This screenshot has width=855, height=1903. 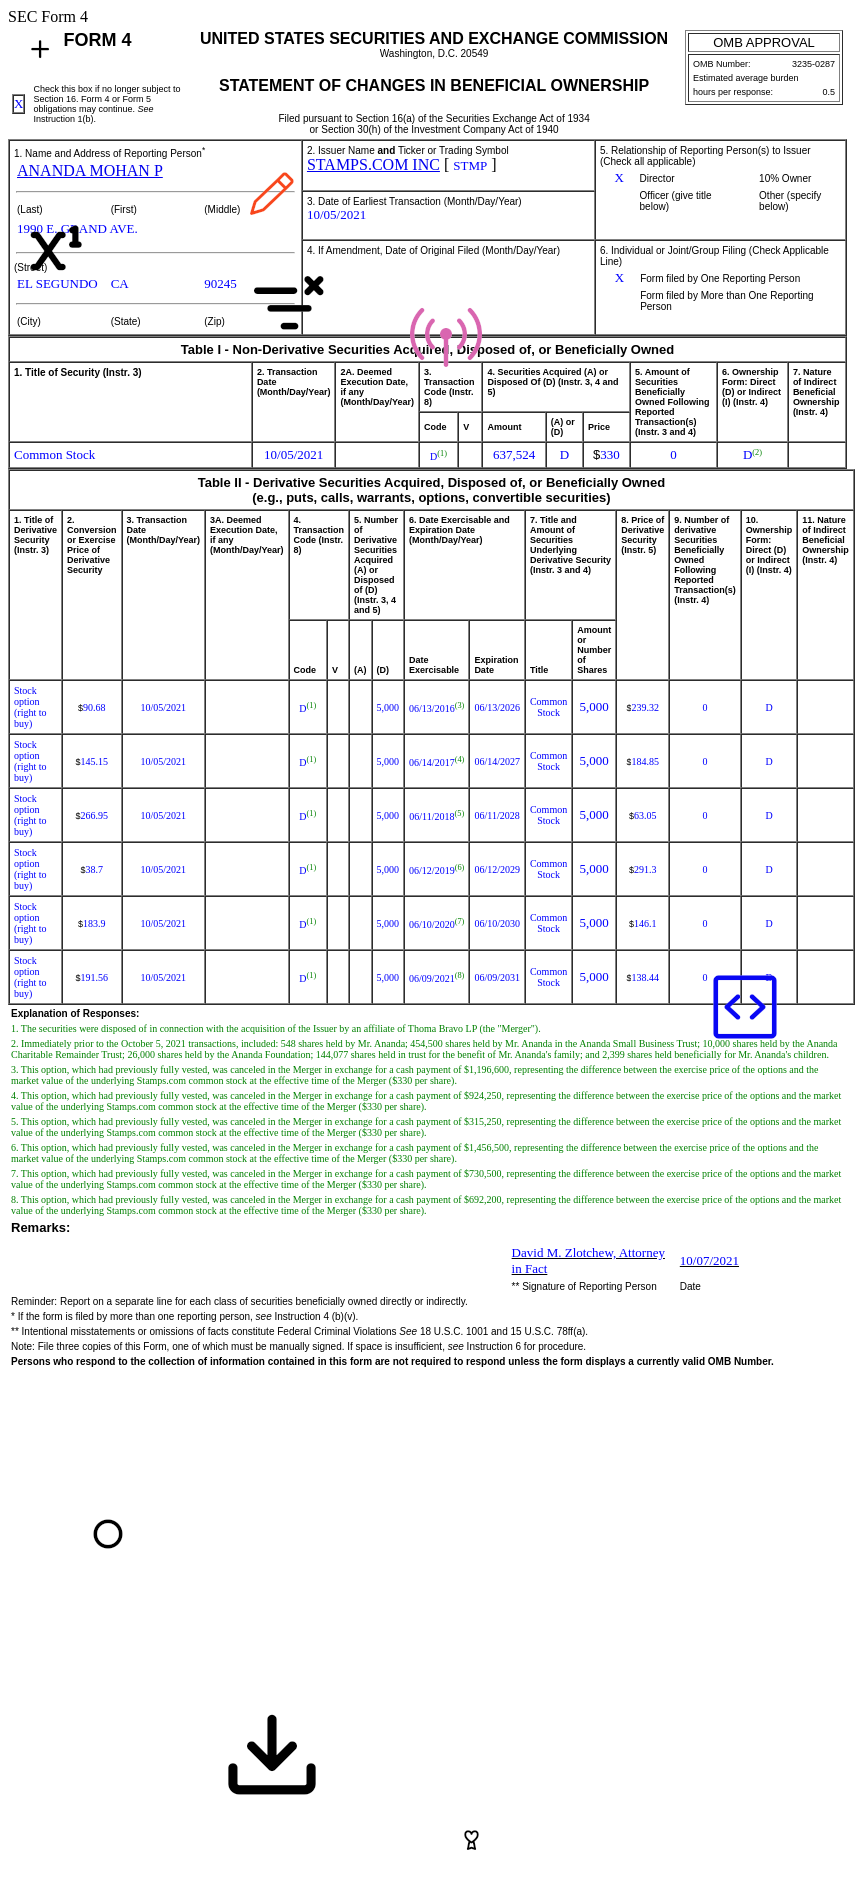 I want to click on view sponsor tiers and levels, so click(x=471, y=1839).